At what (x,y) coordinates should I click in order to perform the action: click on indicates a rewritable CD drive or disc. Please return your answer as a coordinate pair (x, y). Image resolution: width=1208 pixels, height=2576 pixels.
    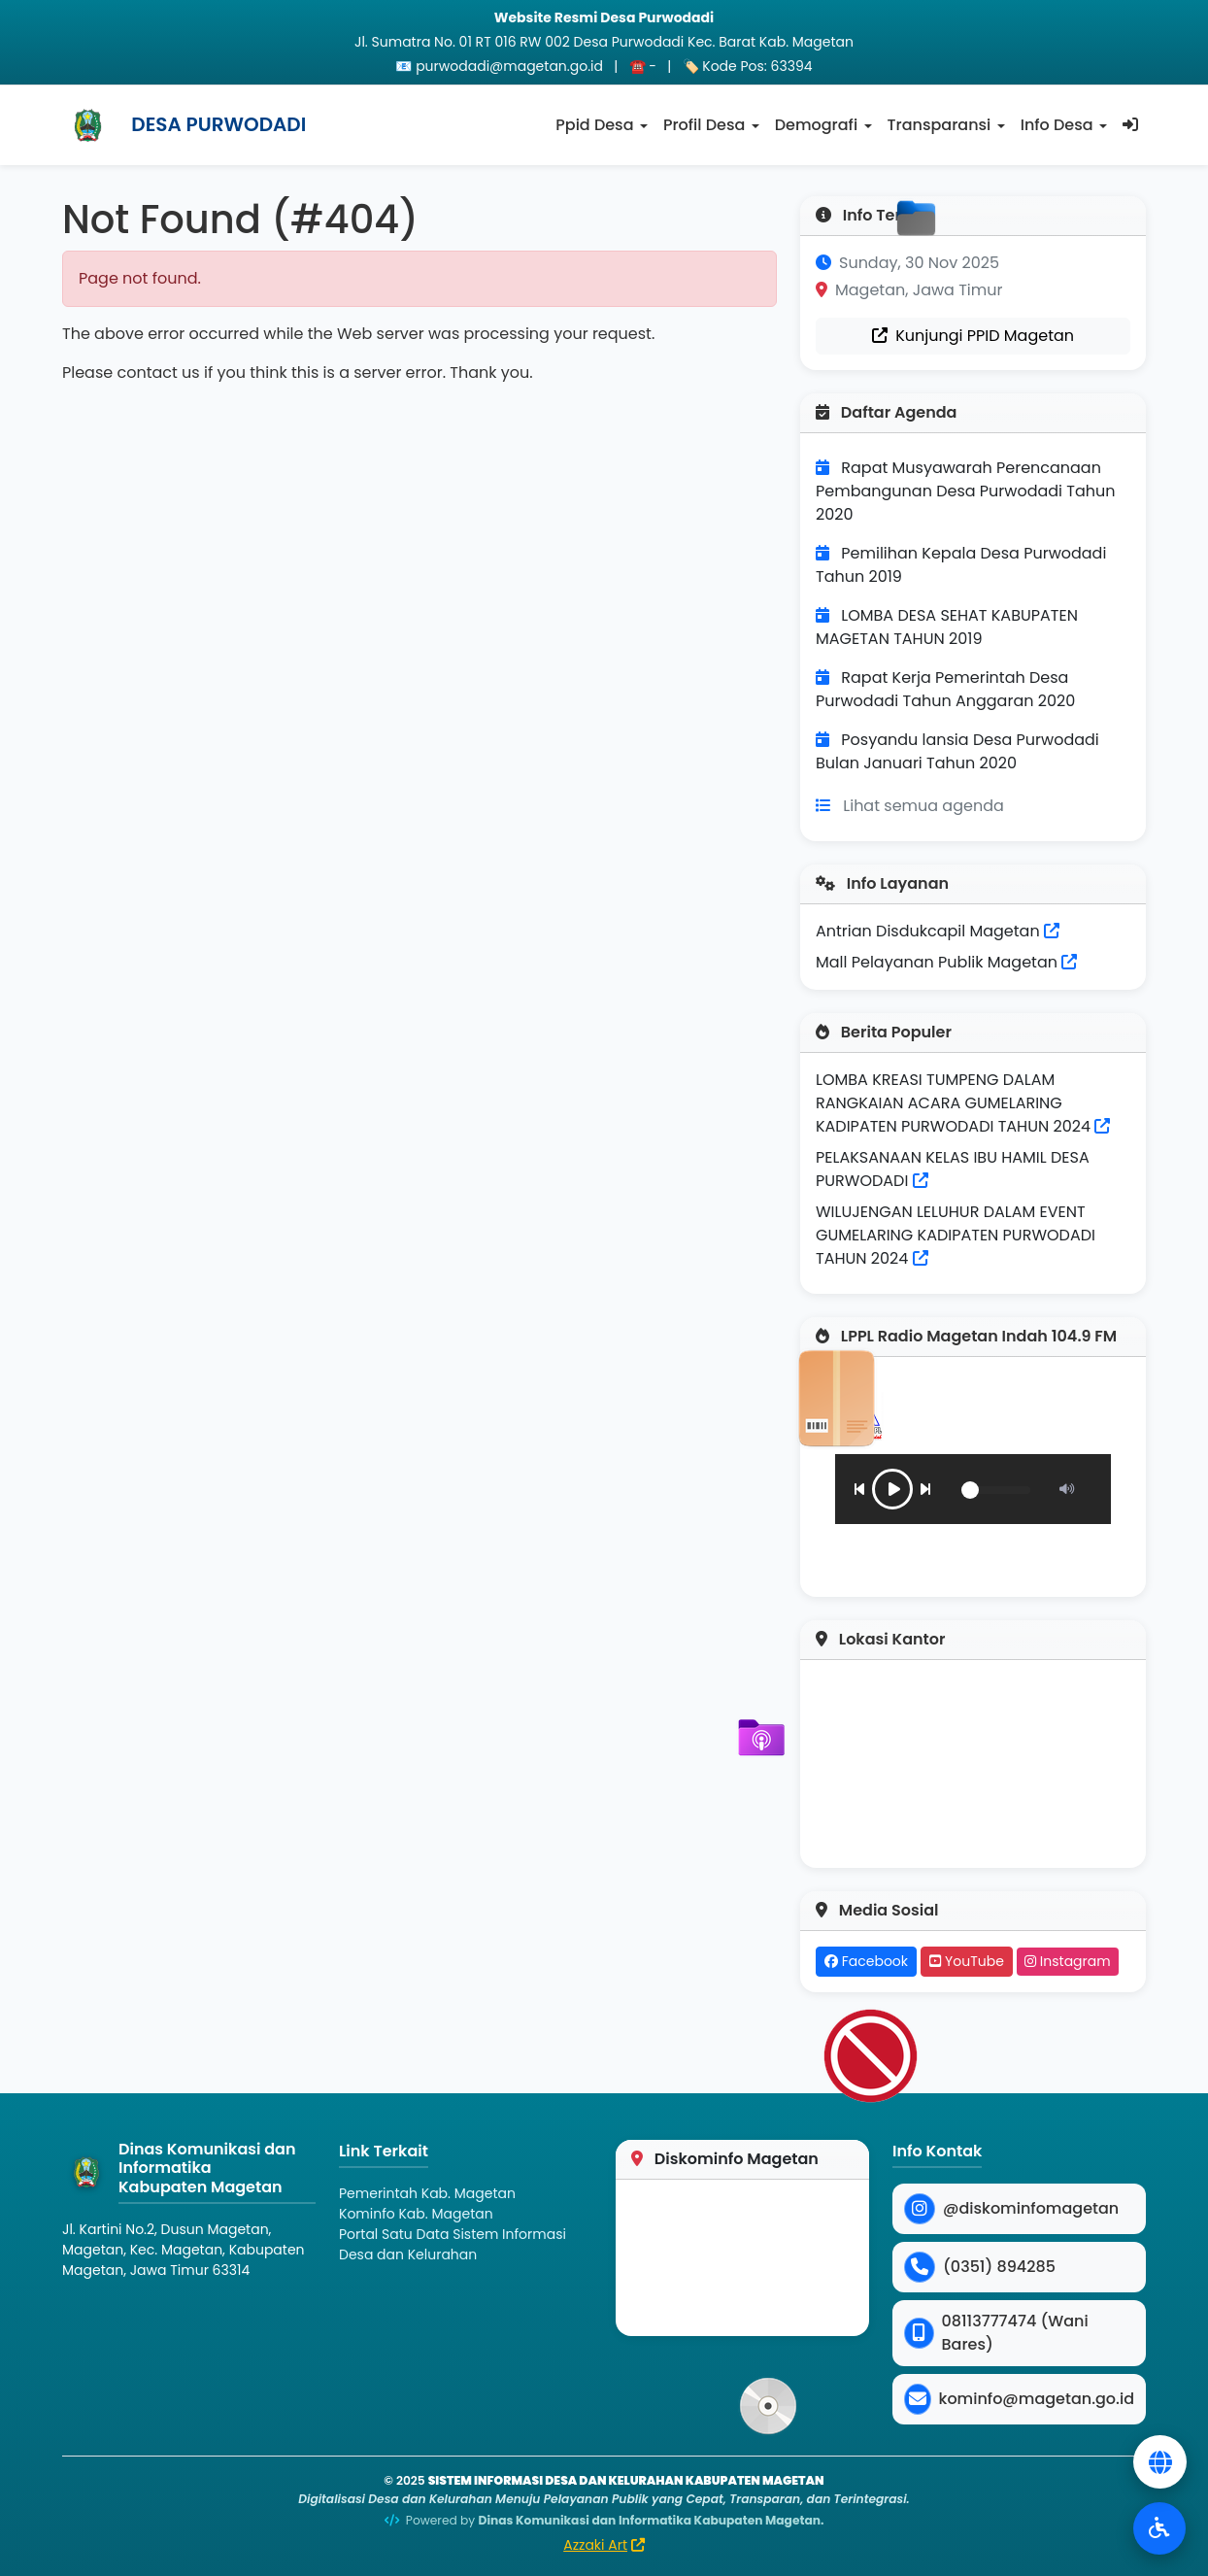
    Looking at the image, I should click on (768, 2406).